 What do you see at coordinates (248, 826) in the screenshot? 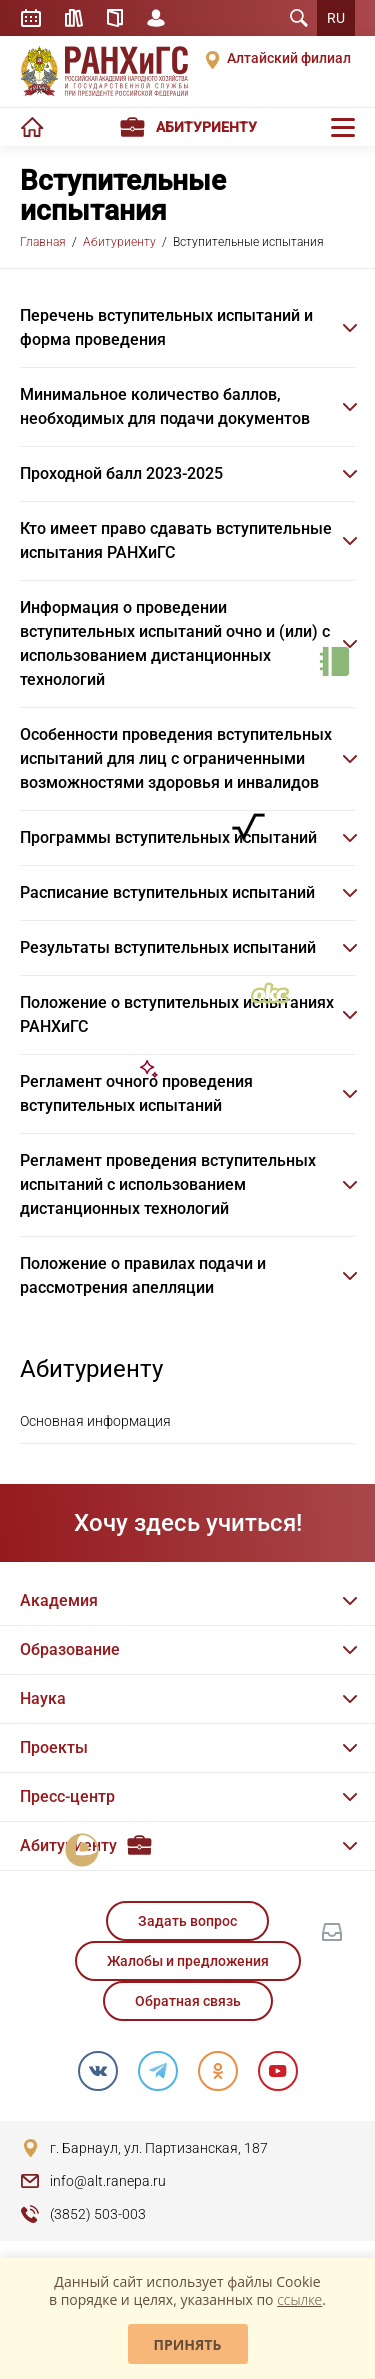
I see `access square root or radical function in calculator` at bounding box center [248, 826].